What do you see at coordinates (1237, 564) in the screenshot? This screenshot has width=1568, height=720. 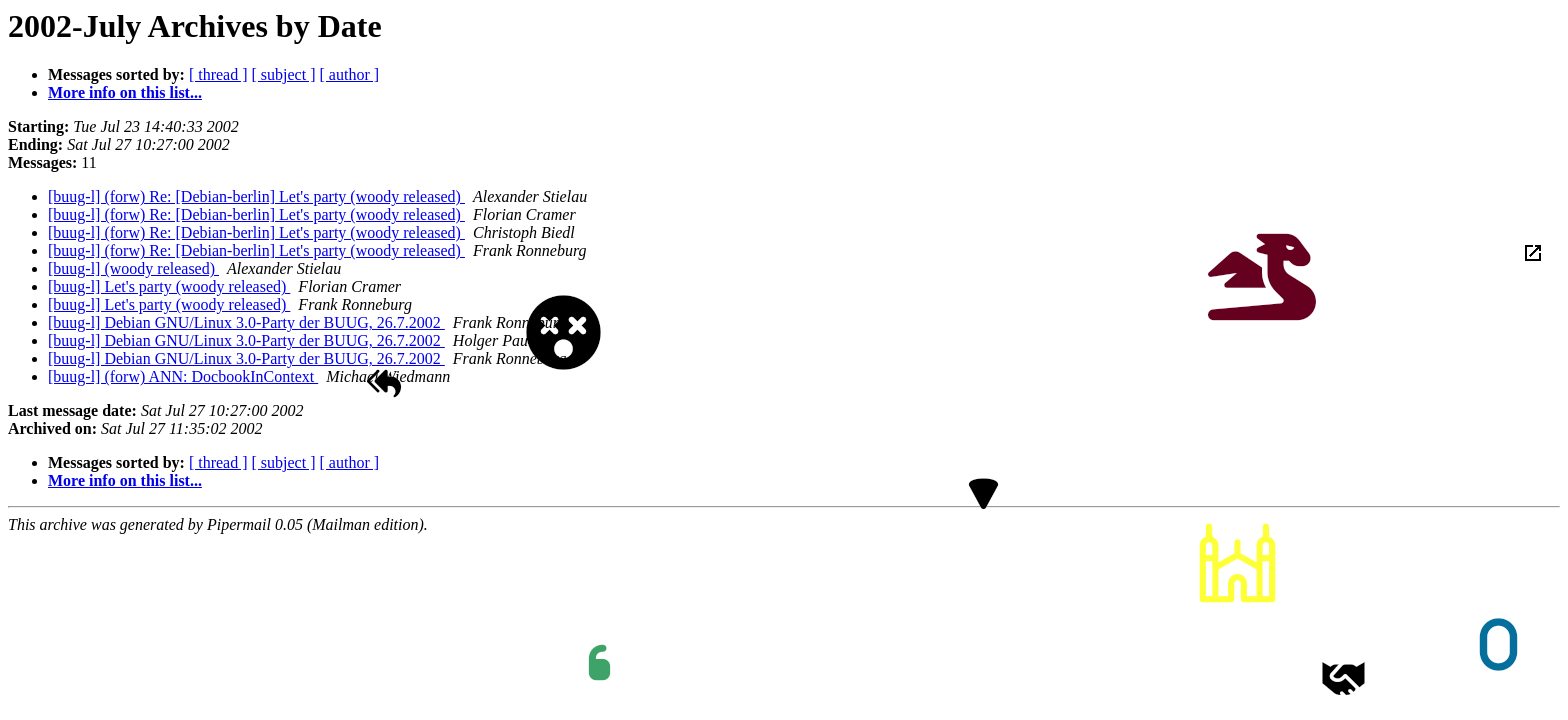 I see `locate nearby synagogues on a map` at bounding box center [1237, 564].